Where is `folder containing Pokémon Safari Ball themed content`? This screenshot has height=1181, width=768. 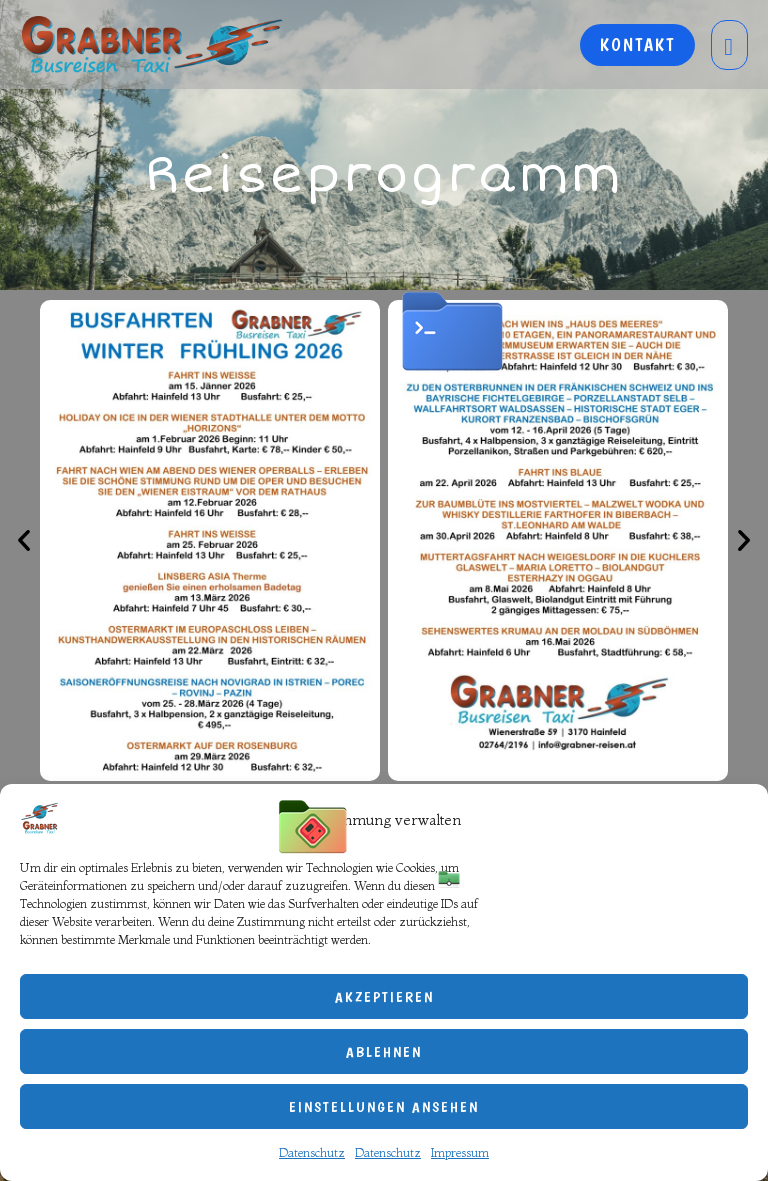 folder containing Pokémon Safari Ball themed content is located at coordinates (449, 880).